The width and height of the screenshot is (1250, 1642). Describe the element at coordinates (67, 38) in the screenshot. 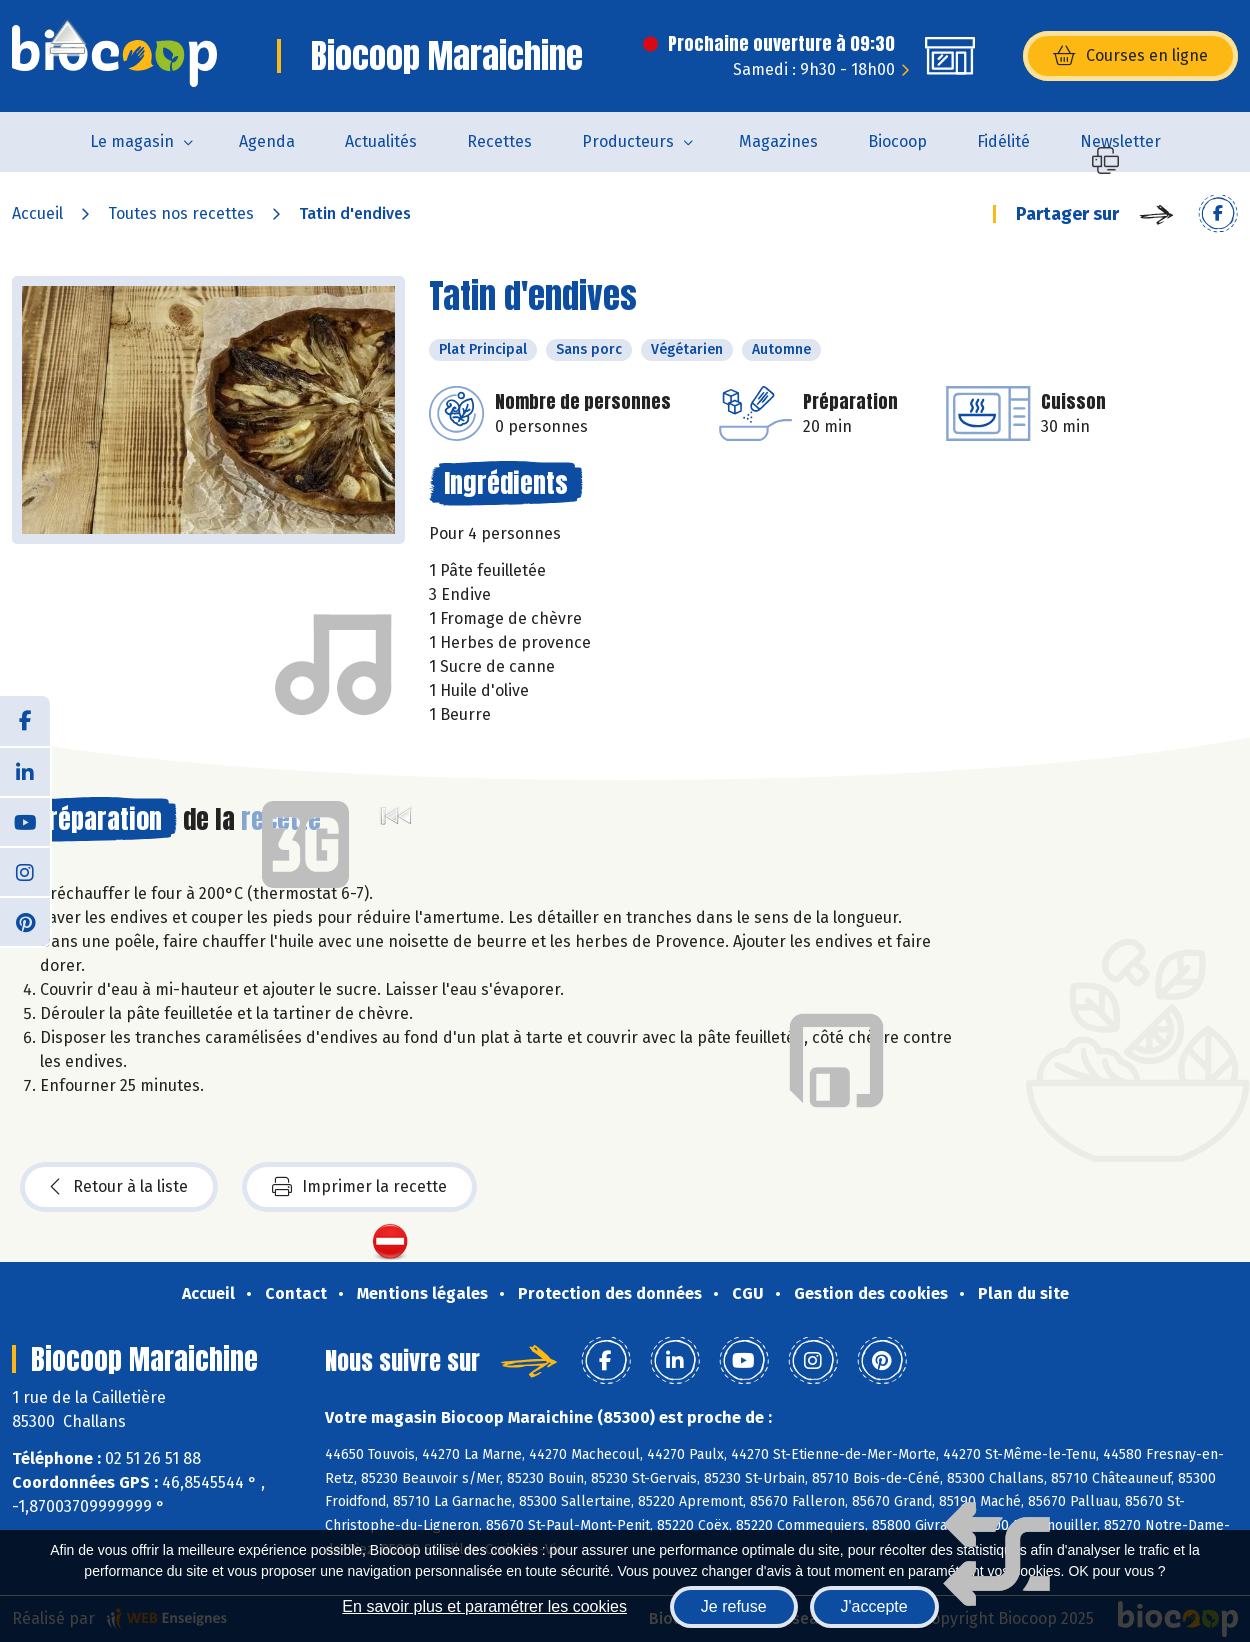

I see `eject removable media or disc` at that location.